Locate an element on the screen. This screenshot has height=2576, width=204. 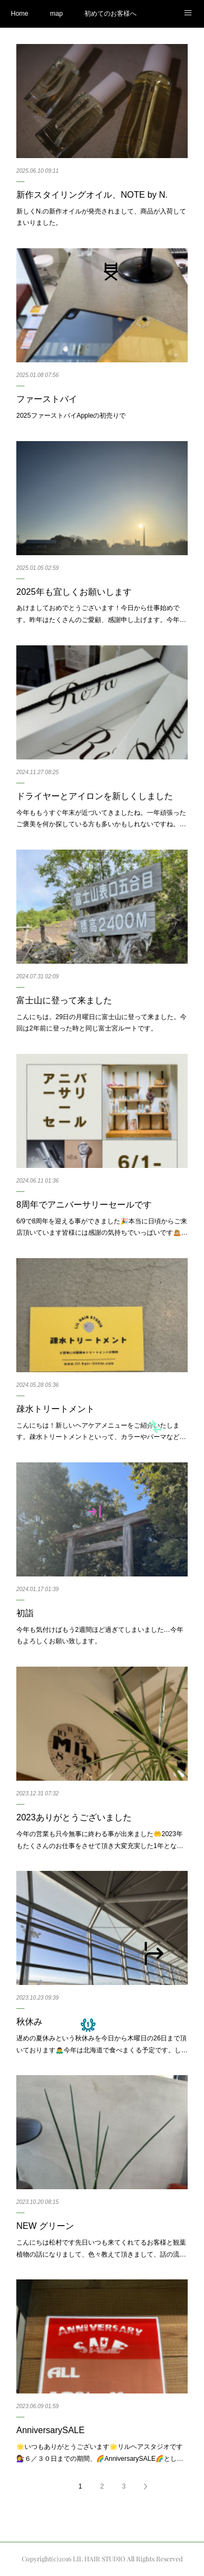
compare or show differences between items is located at coordinates (154, 1427).